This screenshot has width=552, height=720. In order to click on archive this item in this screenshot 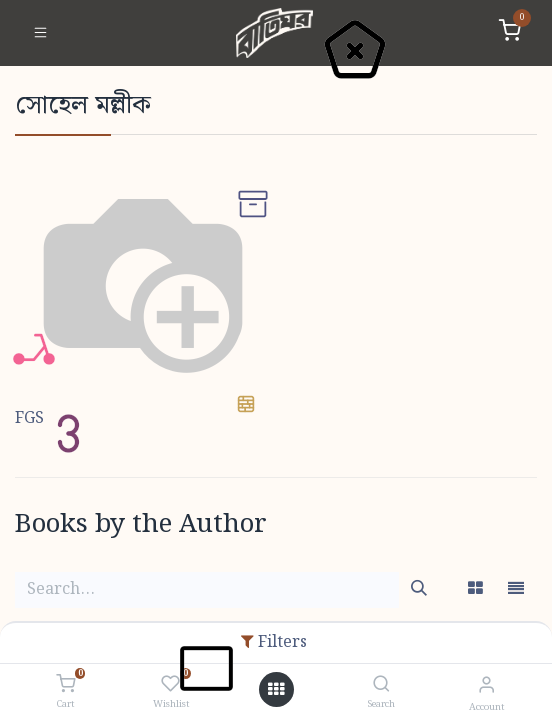, I will do `click(253, 204)`.